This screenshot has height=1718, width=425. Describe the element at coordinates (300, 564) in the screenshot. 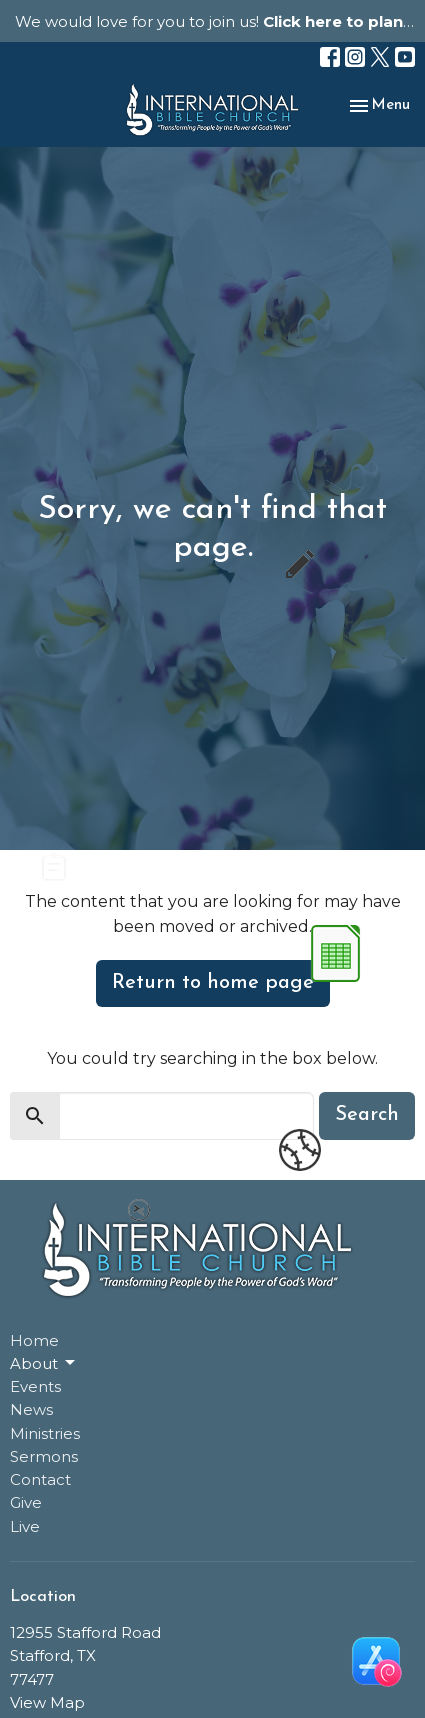

I see `access office or productivity applications` at that location.